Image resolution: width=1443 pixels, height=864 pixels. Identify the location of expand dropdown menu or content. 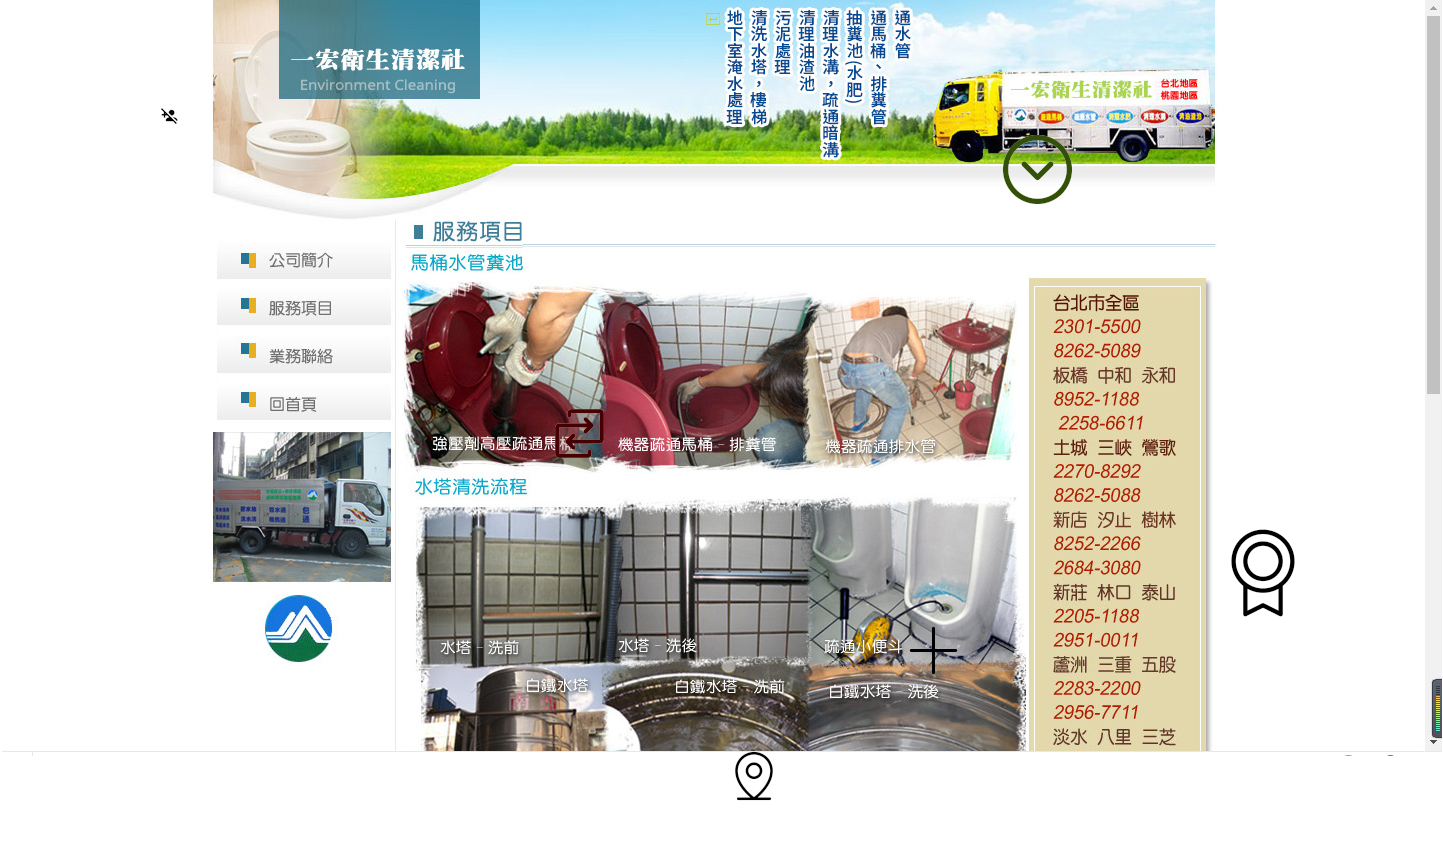
(1037, 169).